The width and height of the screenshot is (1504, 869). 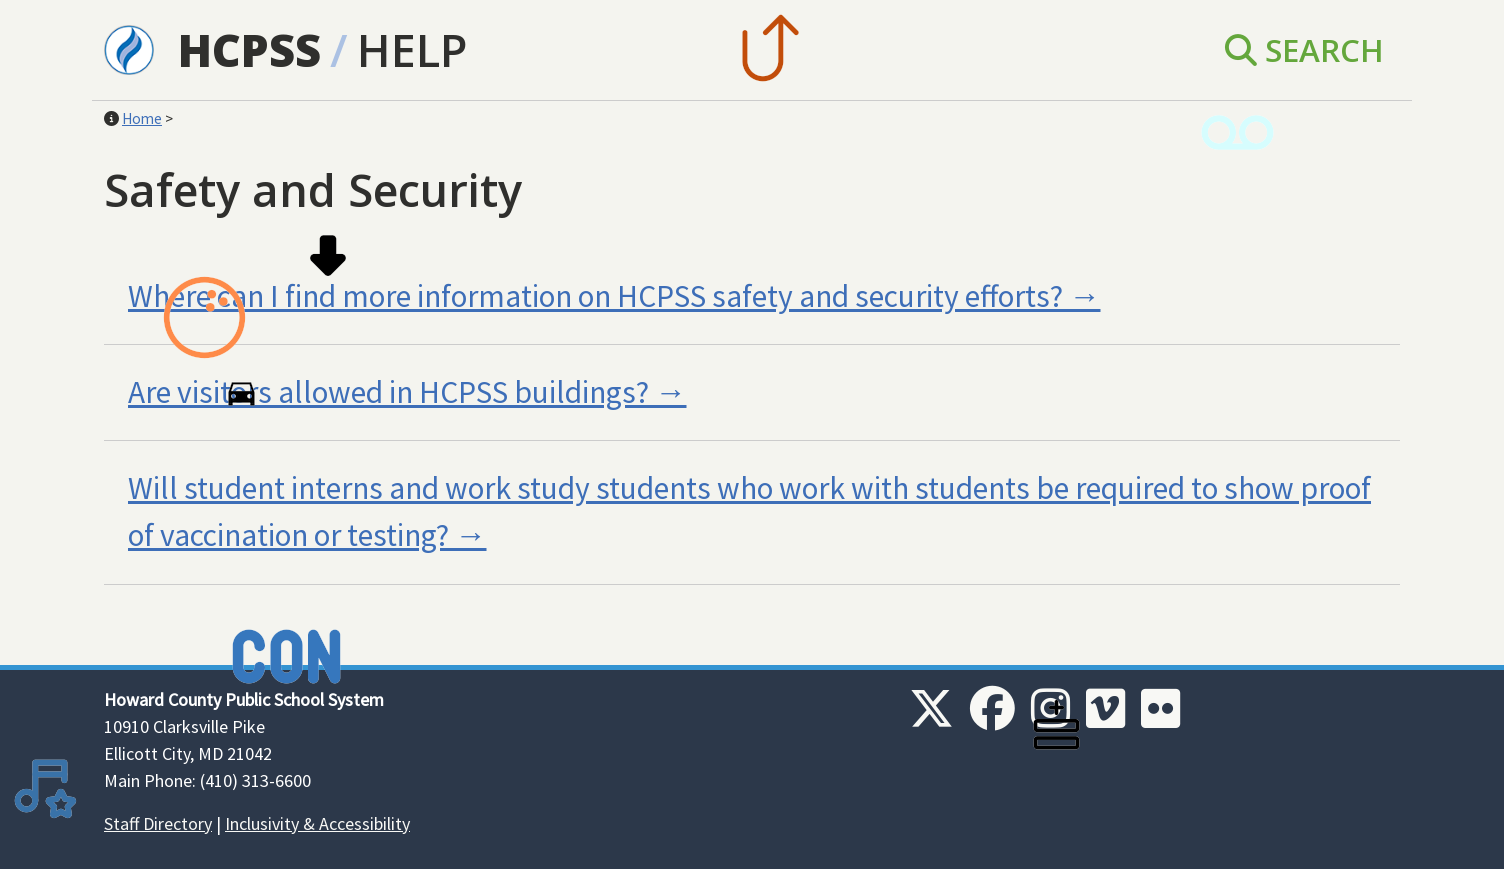 What do you see at coordinates (768, 48) in the screenshot?
I see `redo or repeat last action` at bounding box center [768, 48].